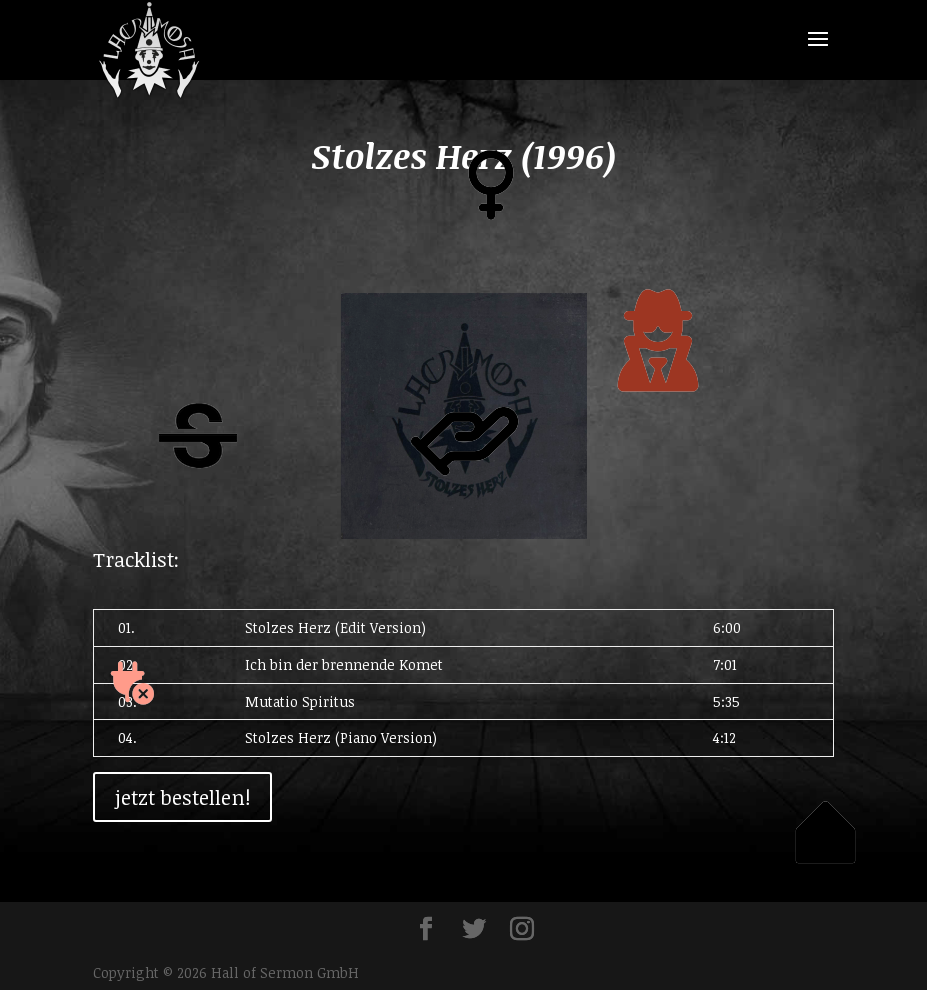  Describe the element at coordinates (464, 436) in the screenshot. I see `access help or support options` at that location.